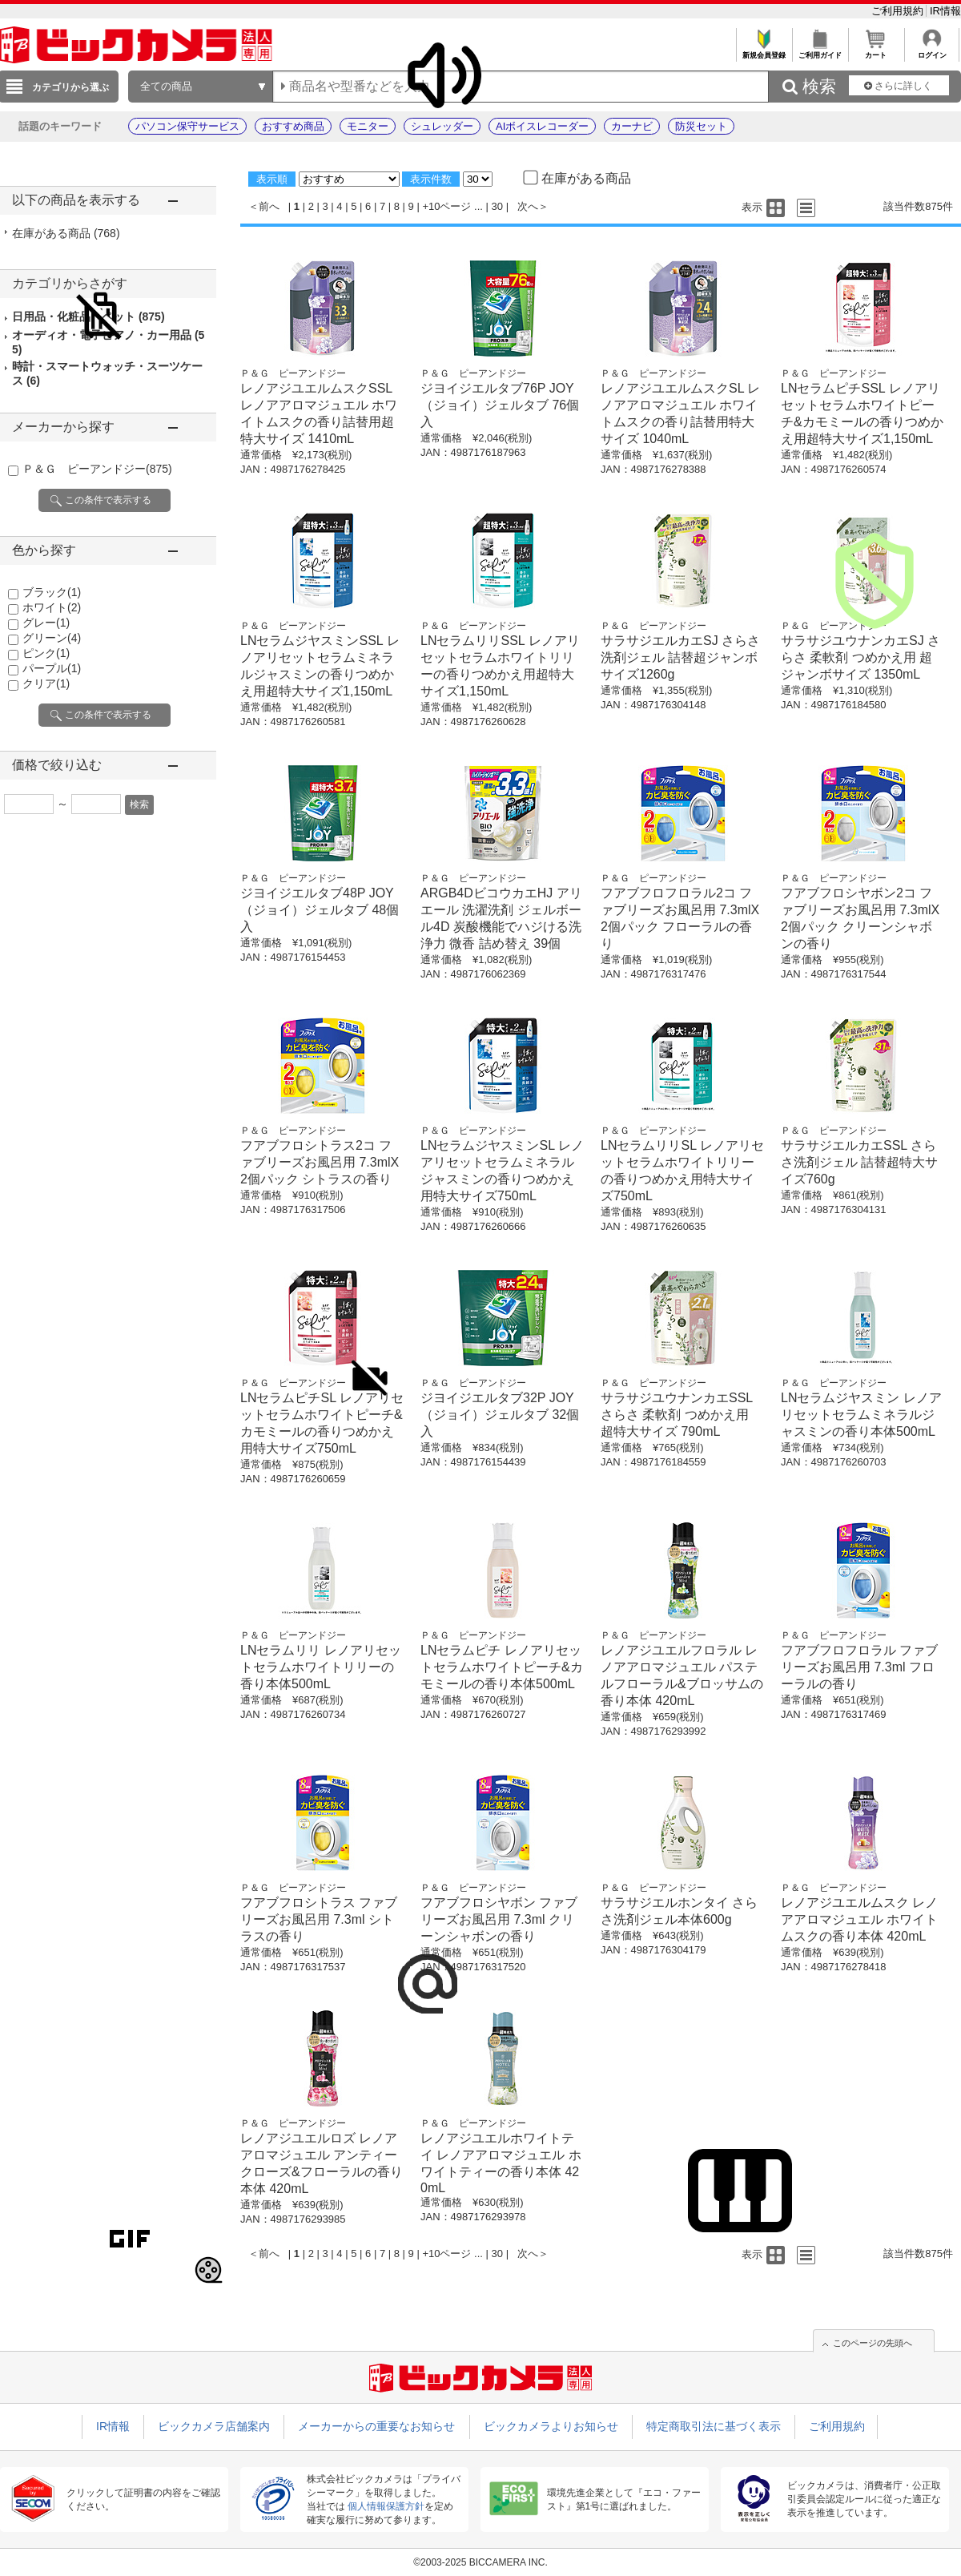 This screenshot has height=2576, width=961. Describe the element at coordinates (208, 2270) in the screenshot. I see `browse video or movie content` at that location.